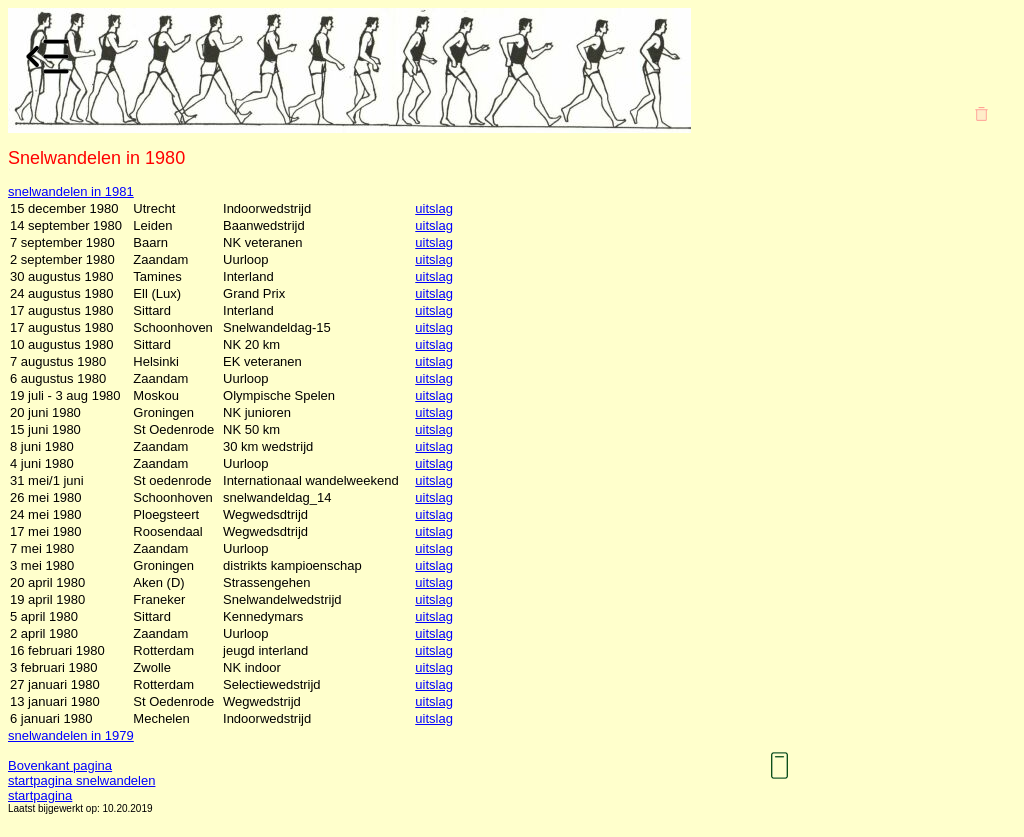 The height and width of the screenshot is (837, 1024). I want to click on decrease list indentation, so click(47, 56).